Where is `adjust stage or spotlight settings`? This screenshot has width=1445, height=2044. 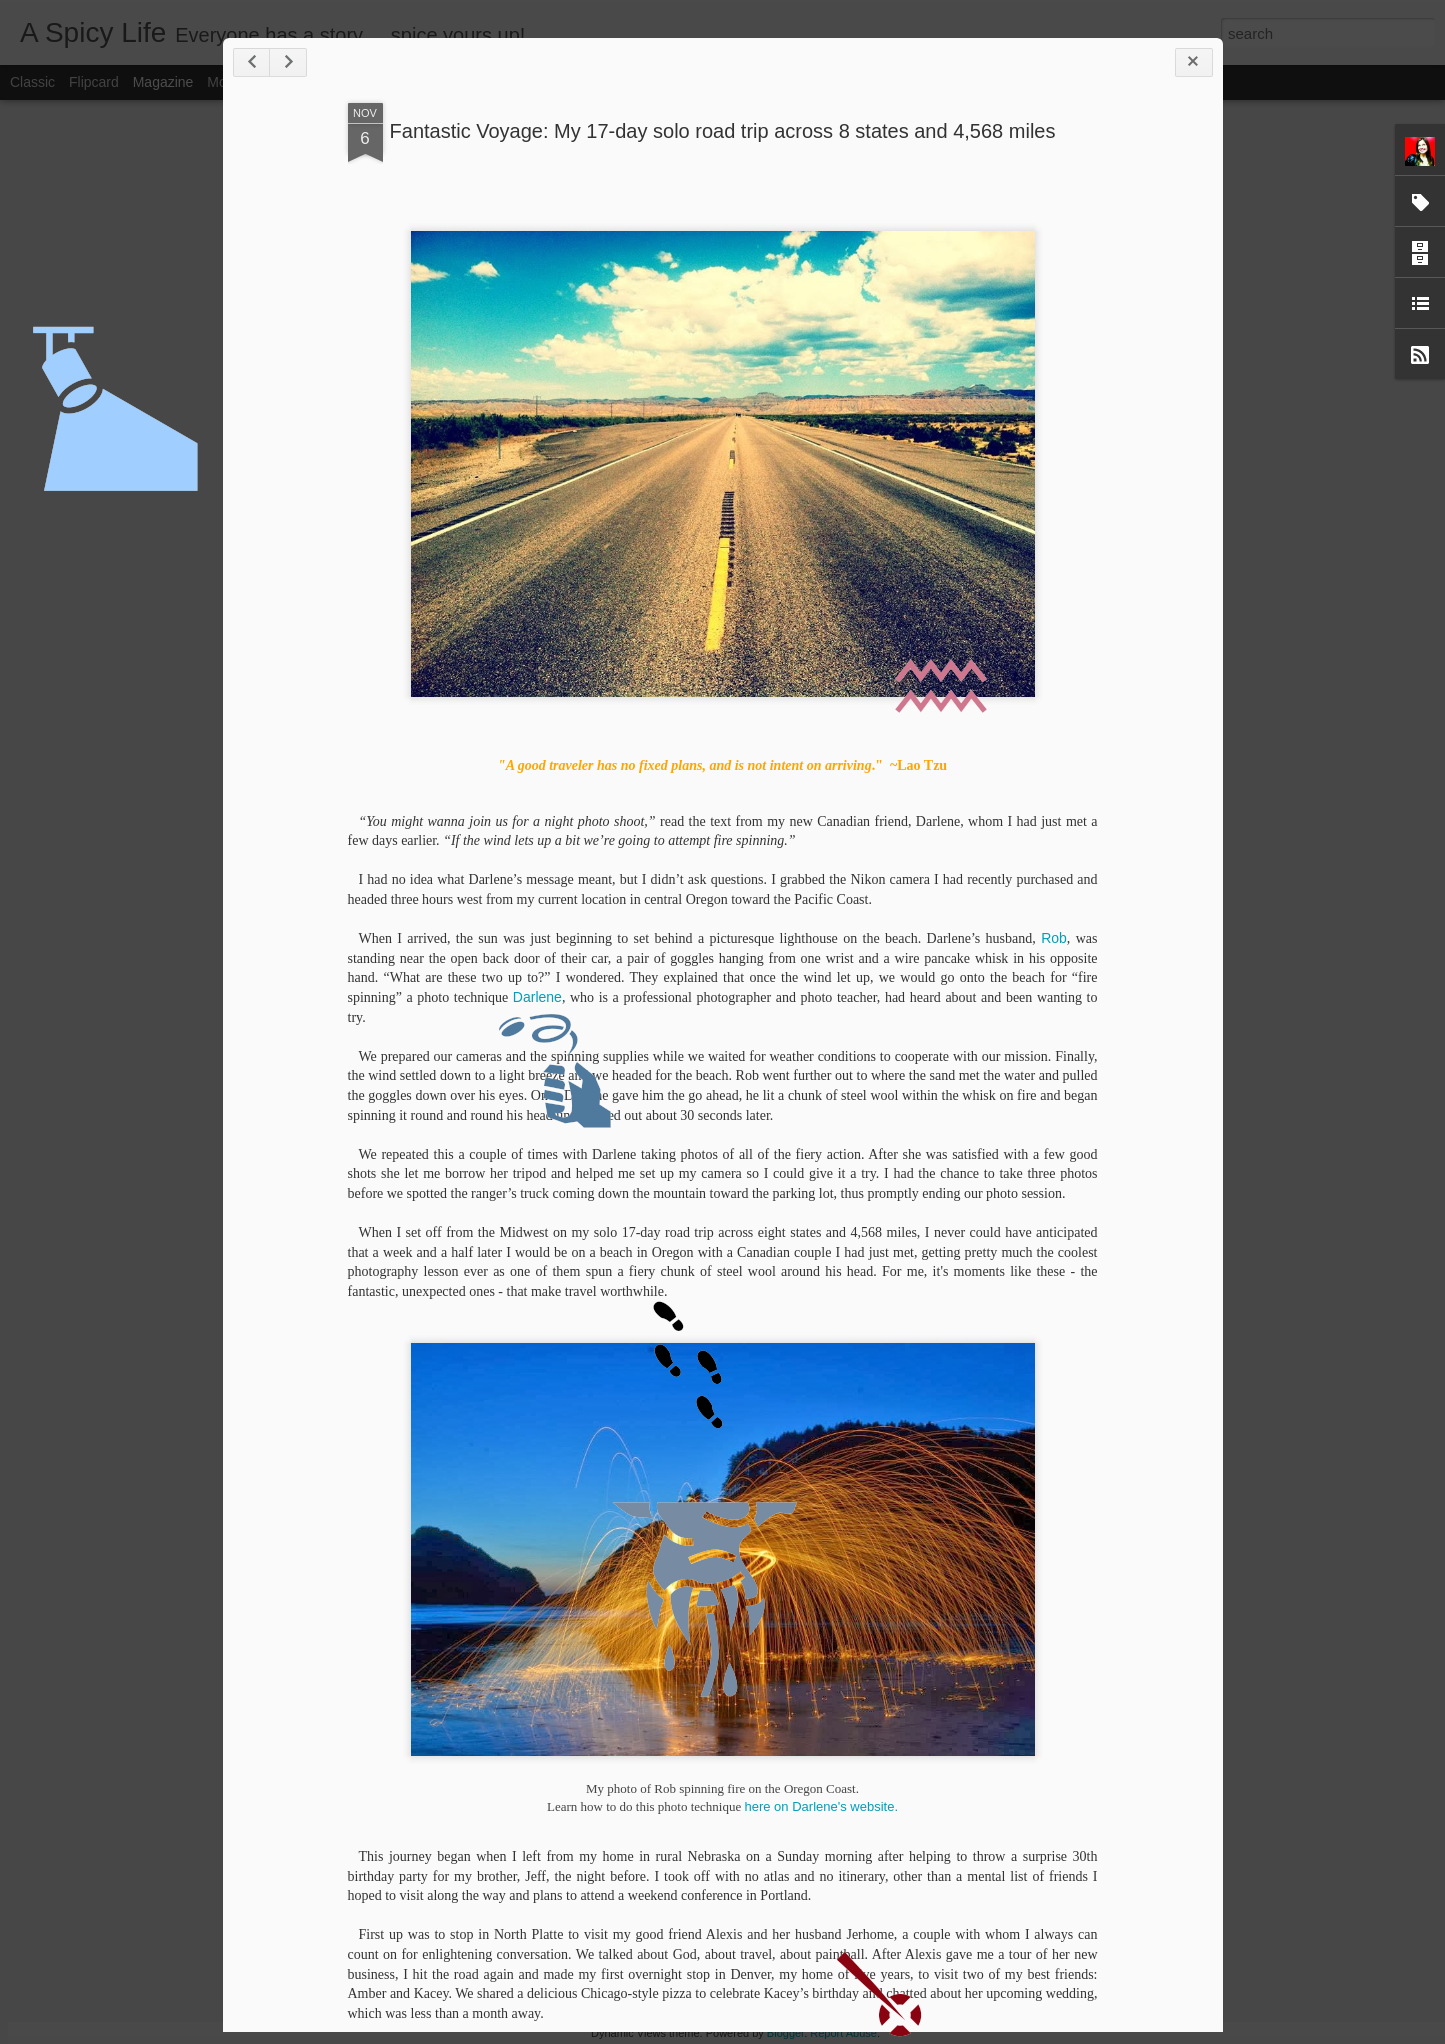 adjust stage or spotlight settings is located at coordinates (115, 409).